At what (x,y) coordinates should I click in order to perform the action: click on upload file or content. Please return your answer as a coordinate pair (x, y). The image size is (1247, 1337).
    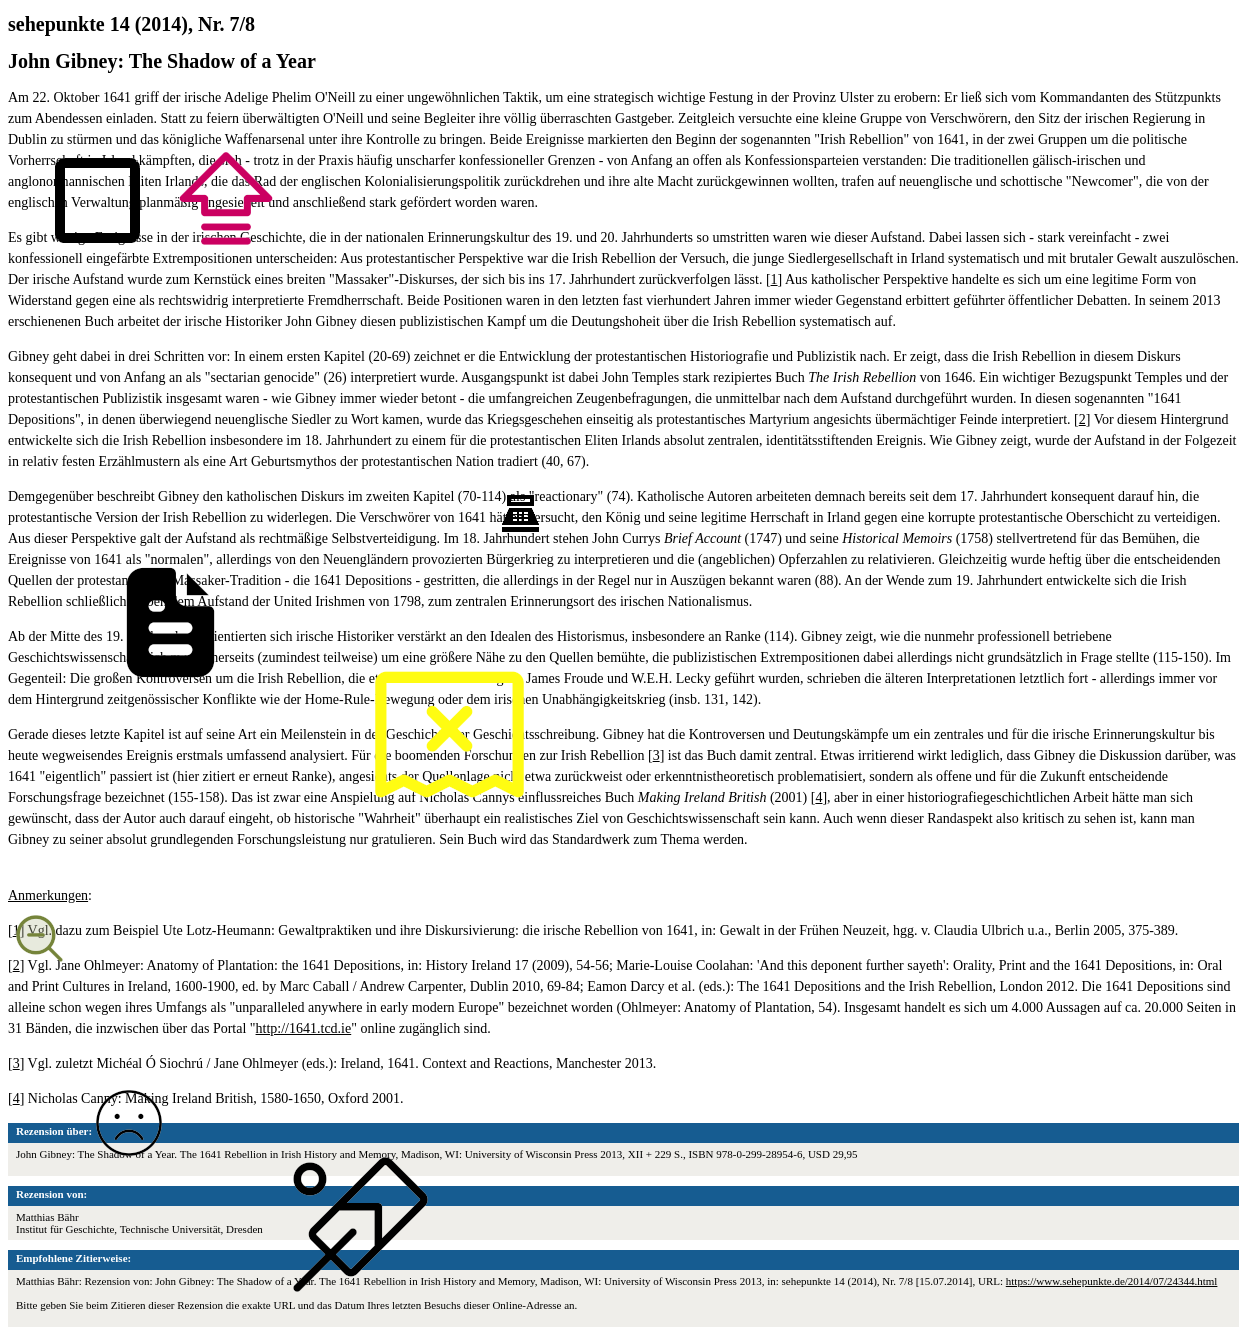
    Looking at the image, I should click on (226, 202).